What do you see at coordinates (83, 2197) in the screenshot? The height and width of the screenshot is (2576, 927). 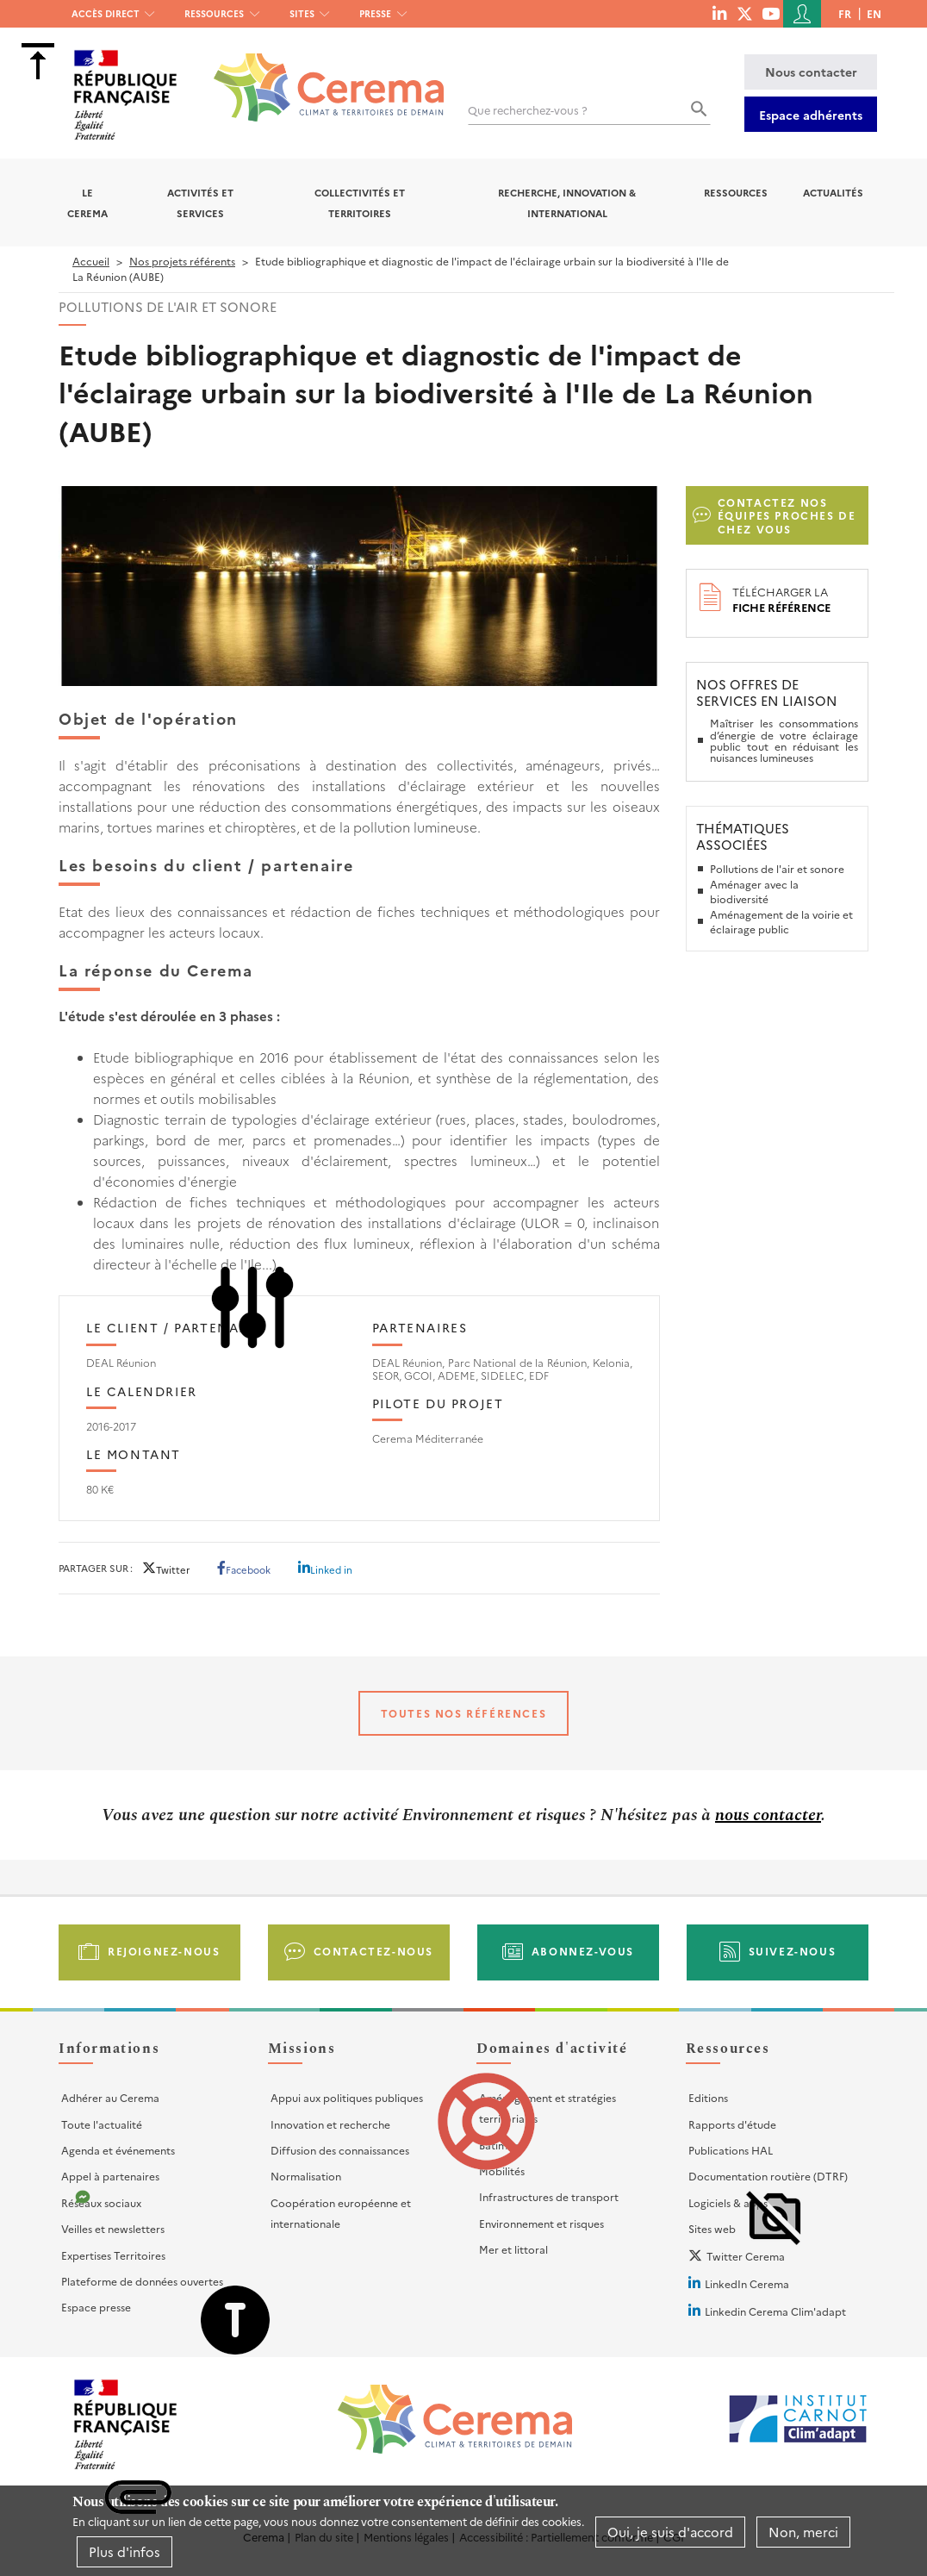 I see `open Facebook Messenger` at bounding box center [83, 2197].